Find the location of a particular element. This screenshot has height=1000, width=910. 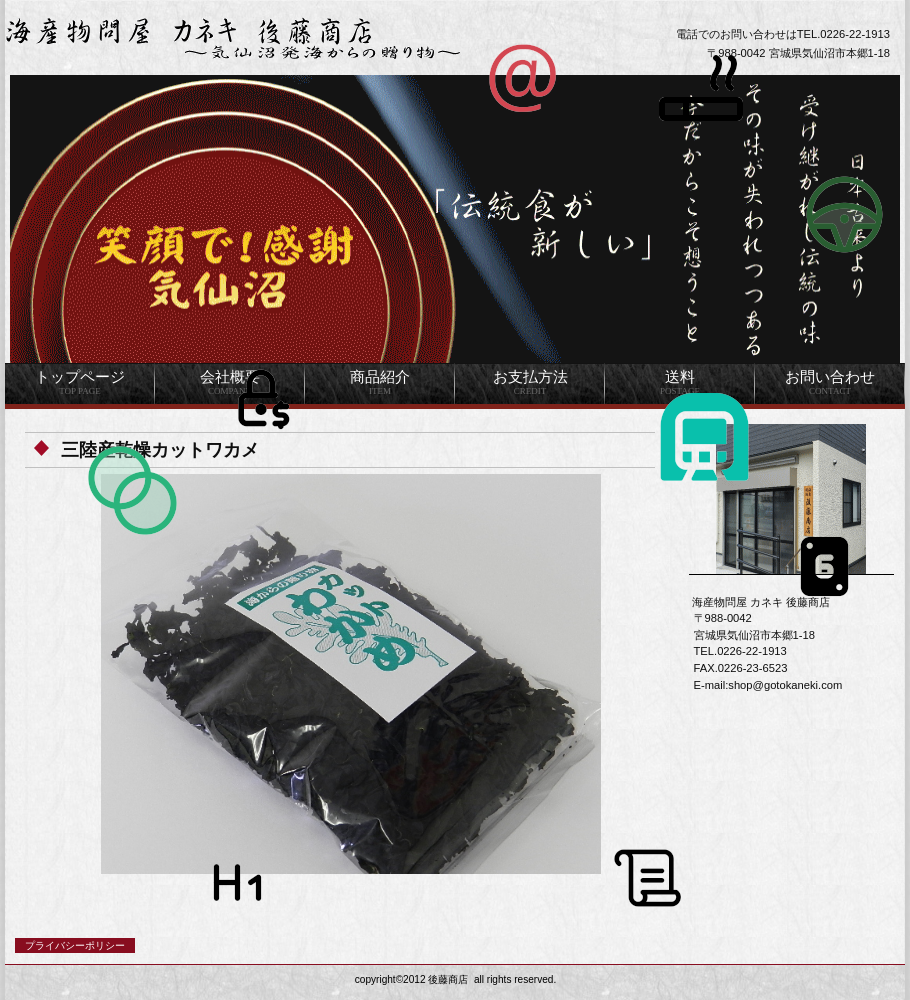

access subway or metro transit information is located at coordinates (704, 440).